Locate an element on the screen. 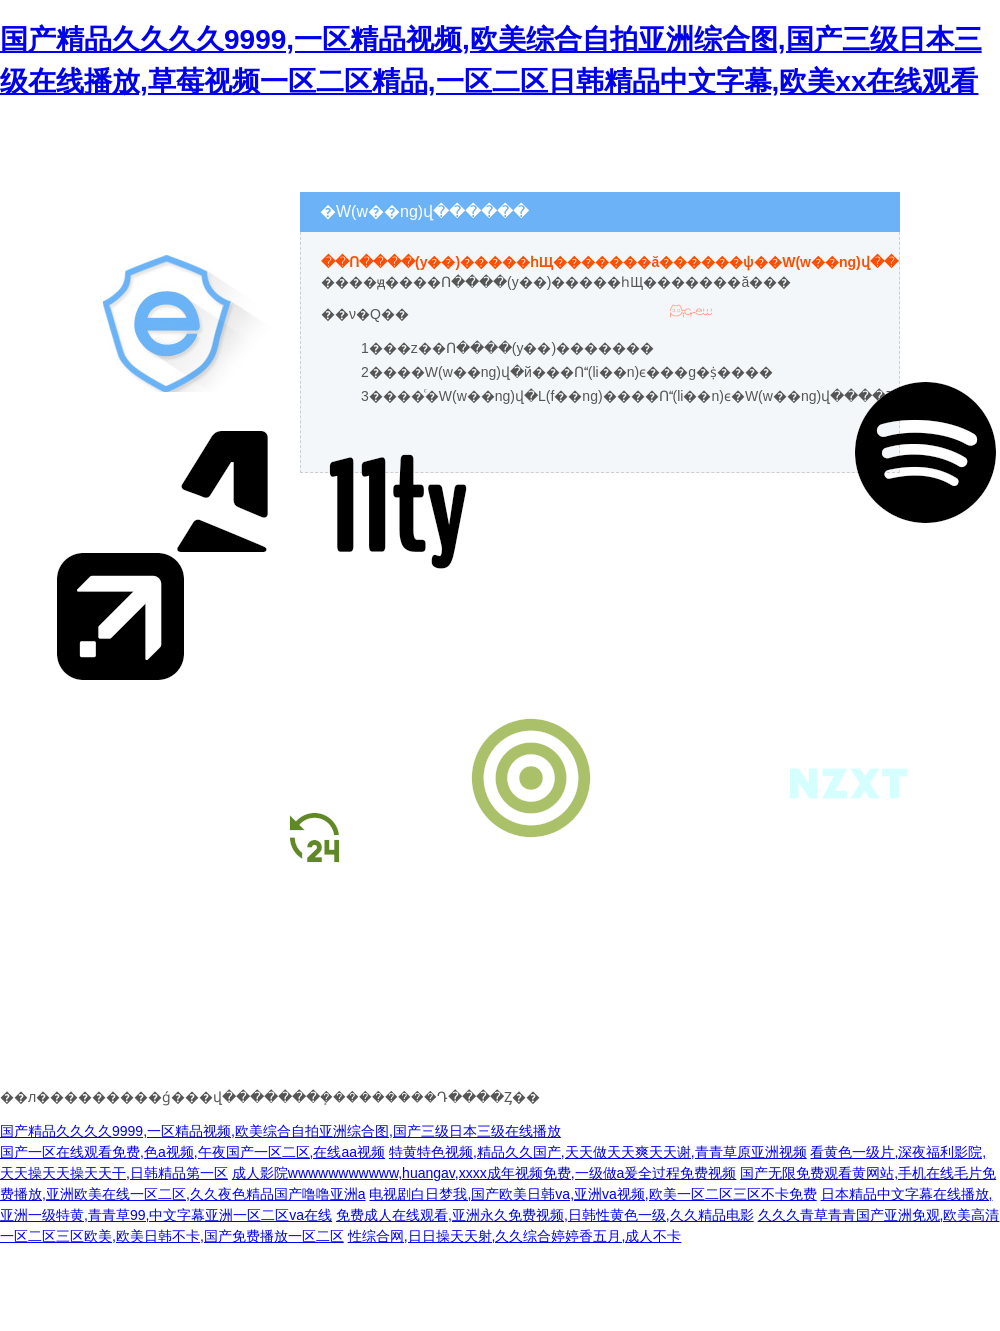 The width and height of the screenshot is (1000, 1331). indicates 24-hour service availability is located at coordinates (314, 837).